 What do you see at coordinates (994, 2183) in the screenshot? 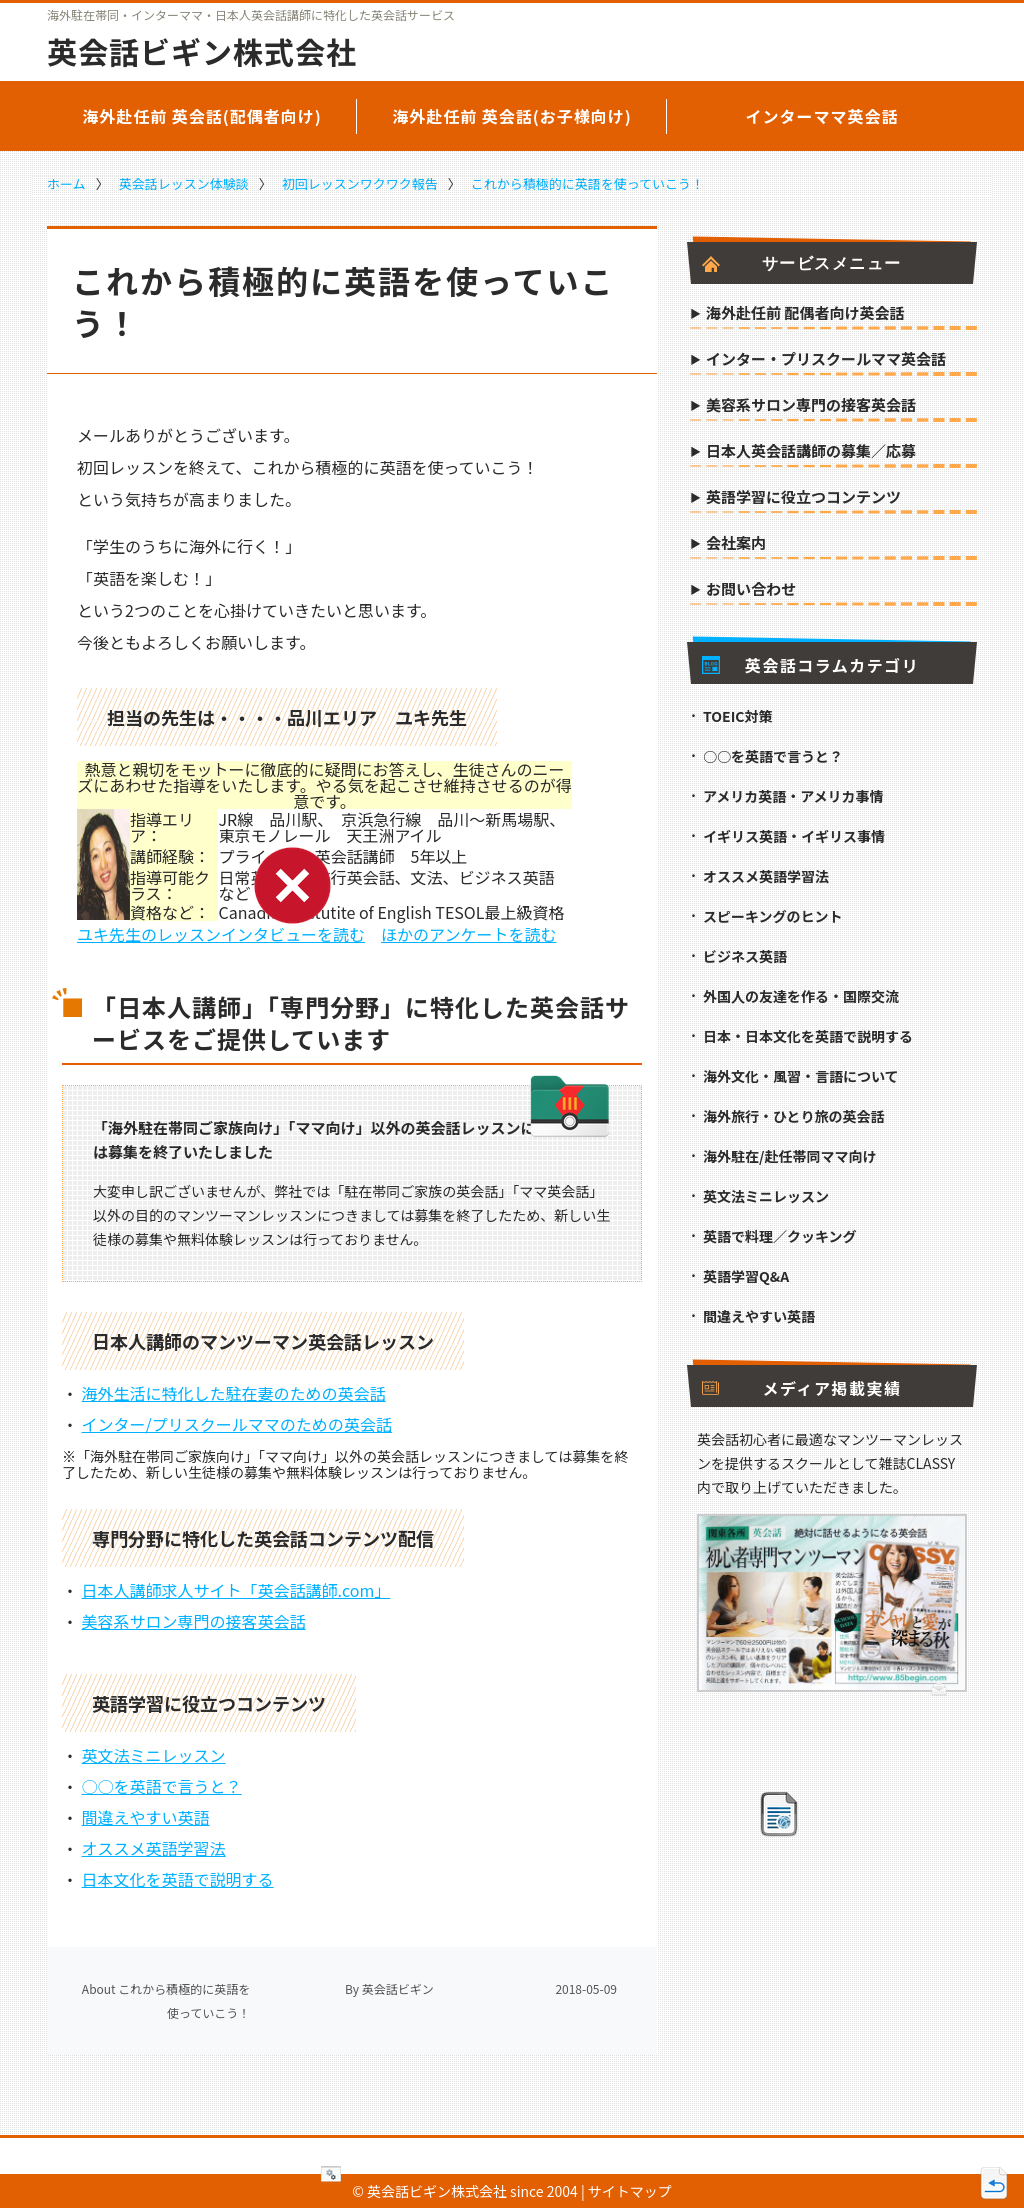
I see `revert document to previous version` at bounding box center [994, 2183].